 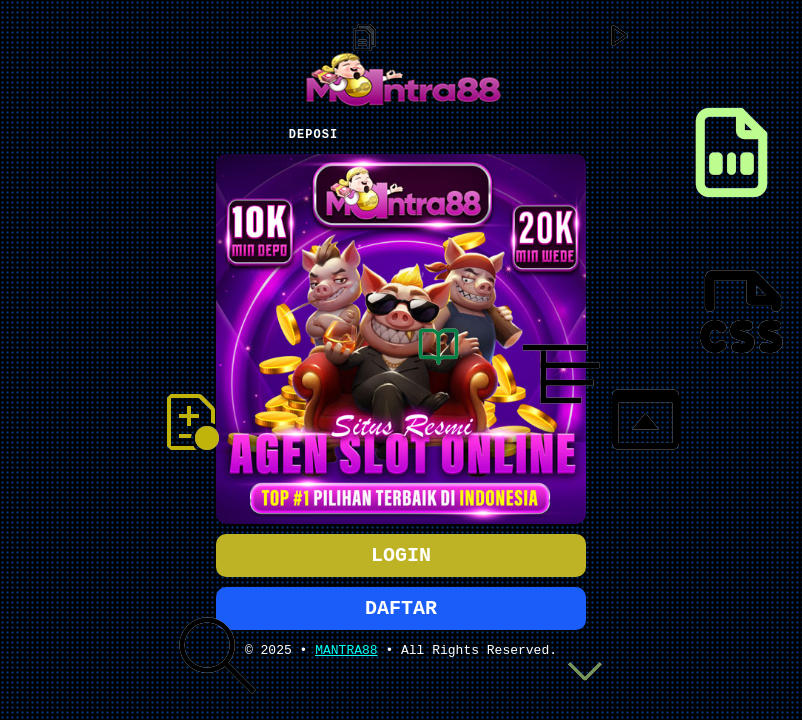 I want to click on start debugging session, so click(x=618, y=35).